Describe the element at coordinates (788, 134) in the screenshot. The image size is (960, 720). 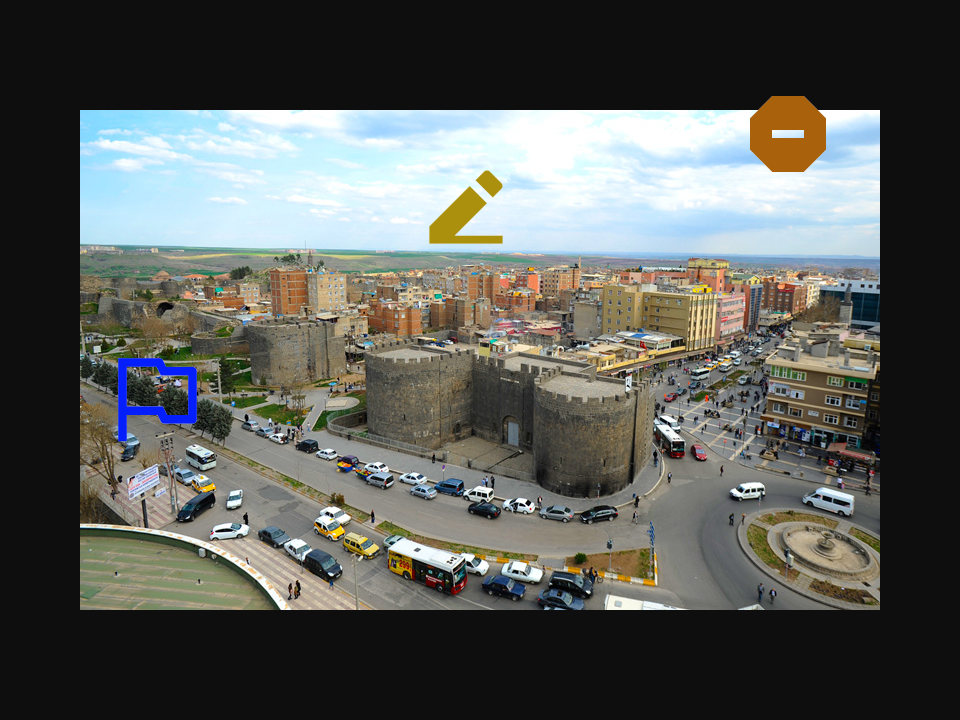
I see `indicates spam or blocked content` at that location.